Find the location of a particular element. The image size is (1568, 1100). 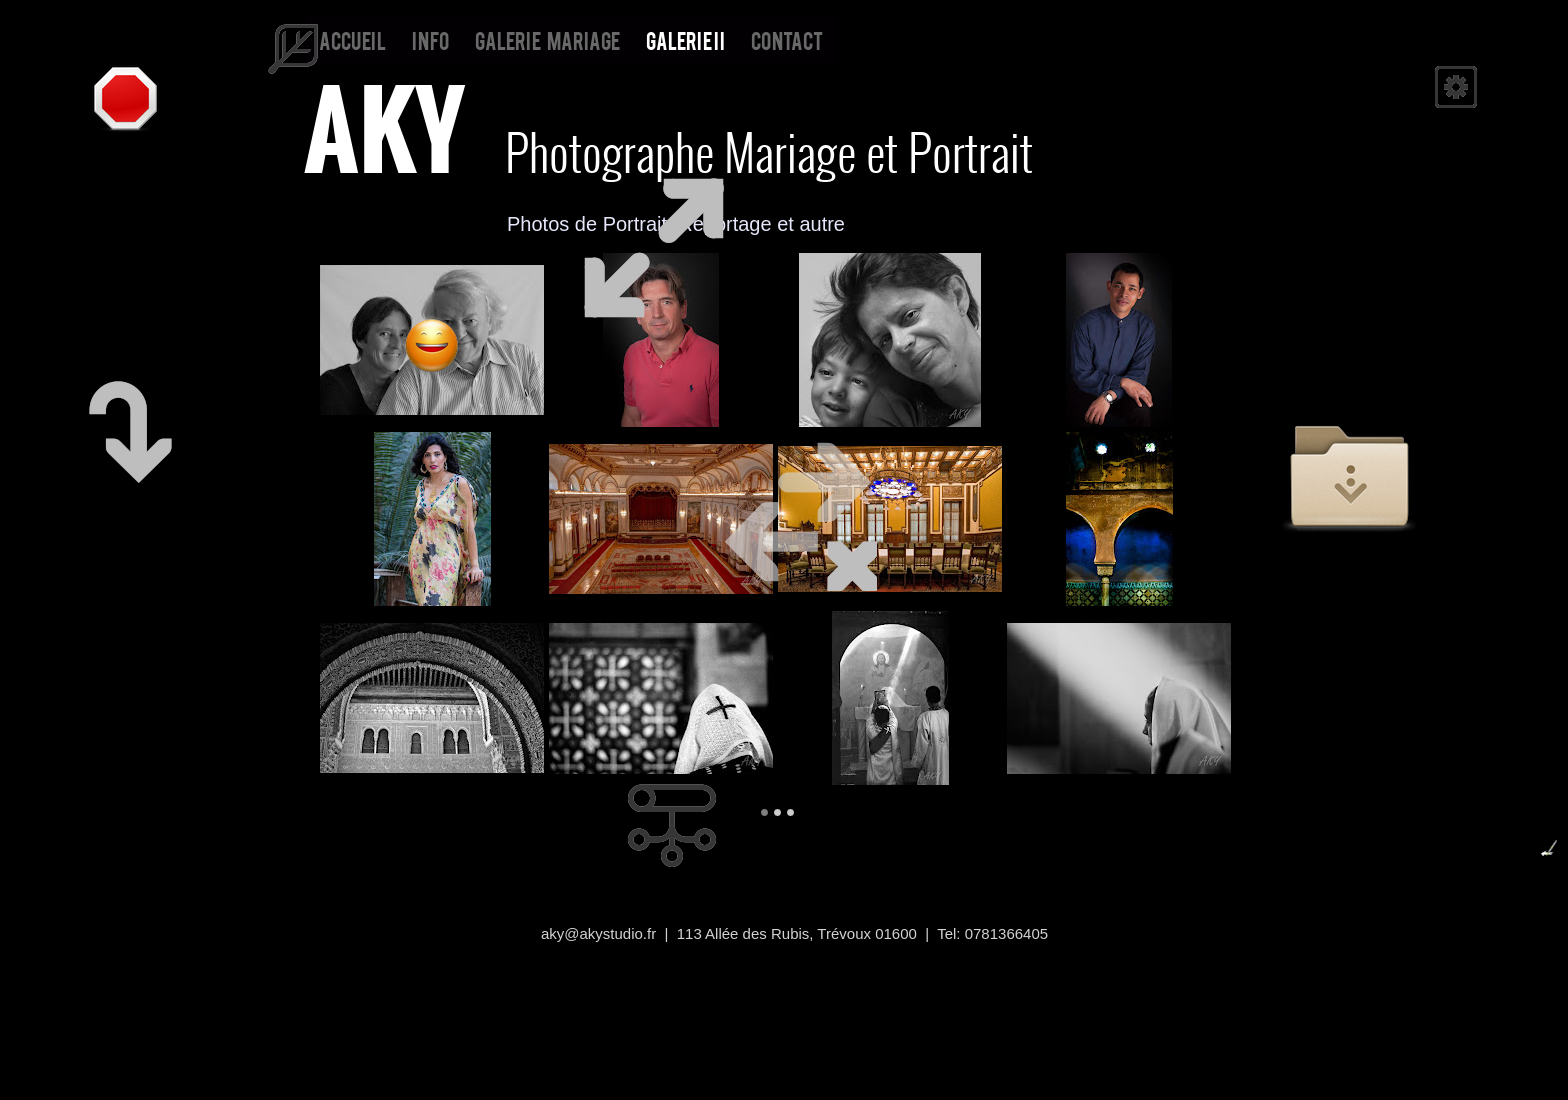

jump to a specific location or section is located at coordinates (130, 430).